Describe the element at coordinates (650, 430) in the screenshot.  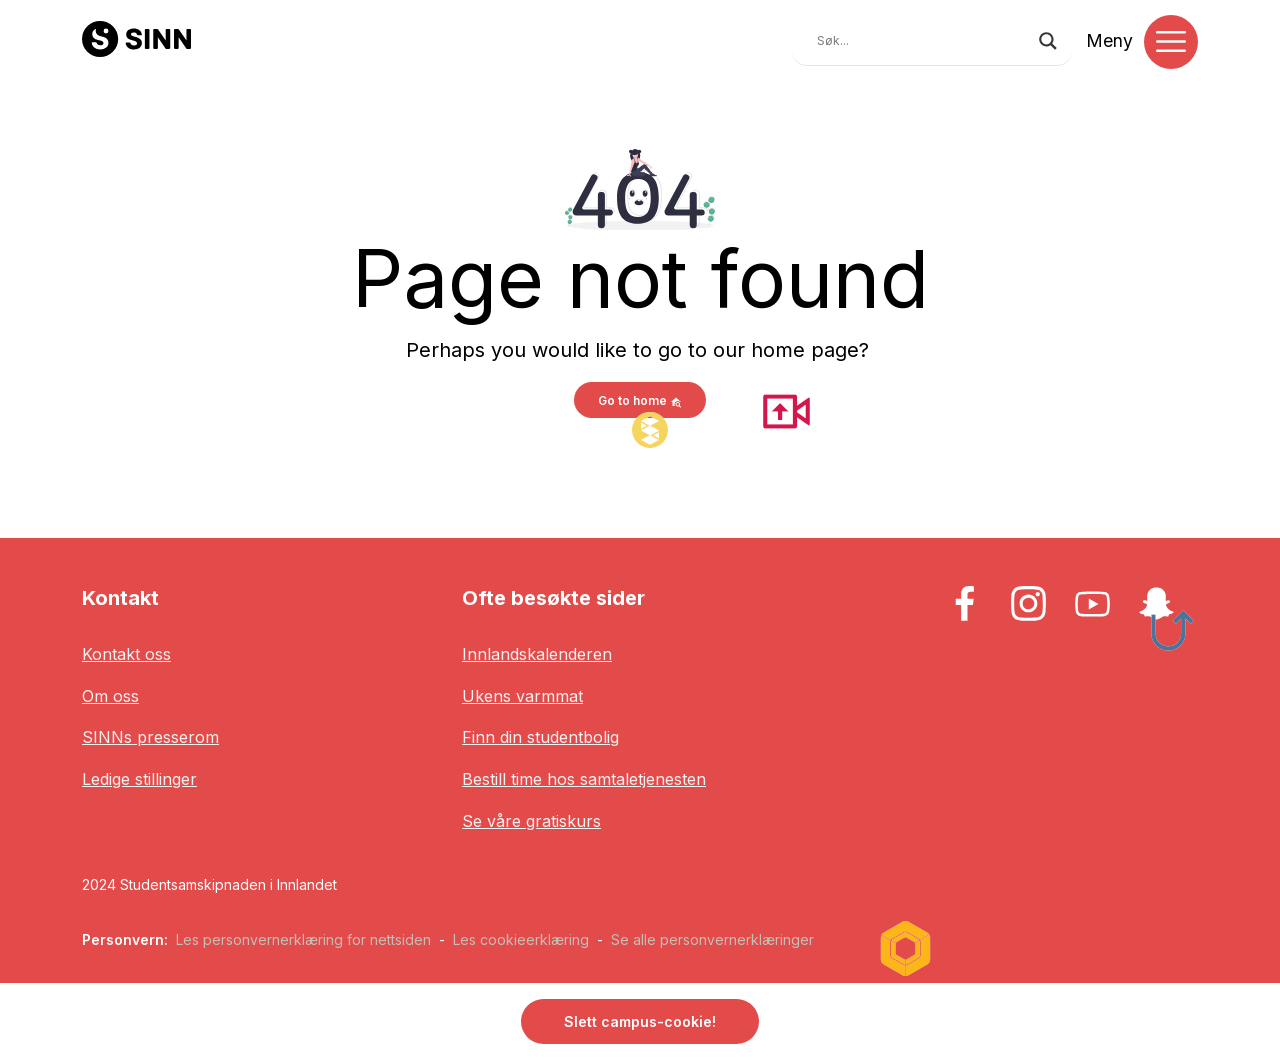
I see `open scrapbox app` at that location.